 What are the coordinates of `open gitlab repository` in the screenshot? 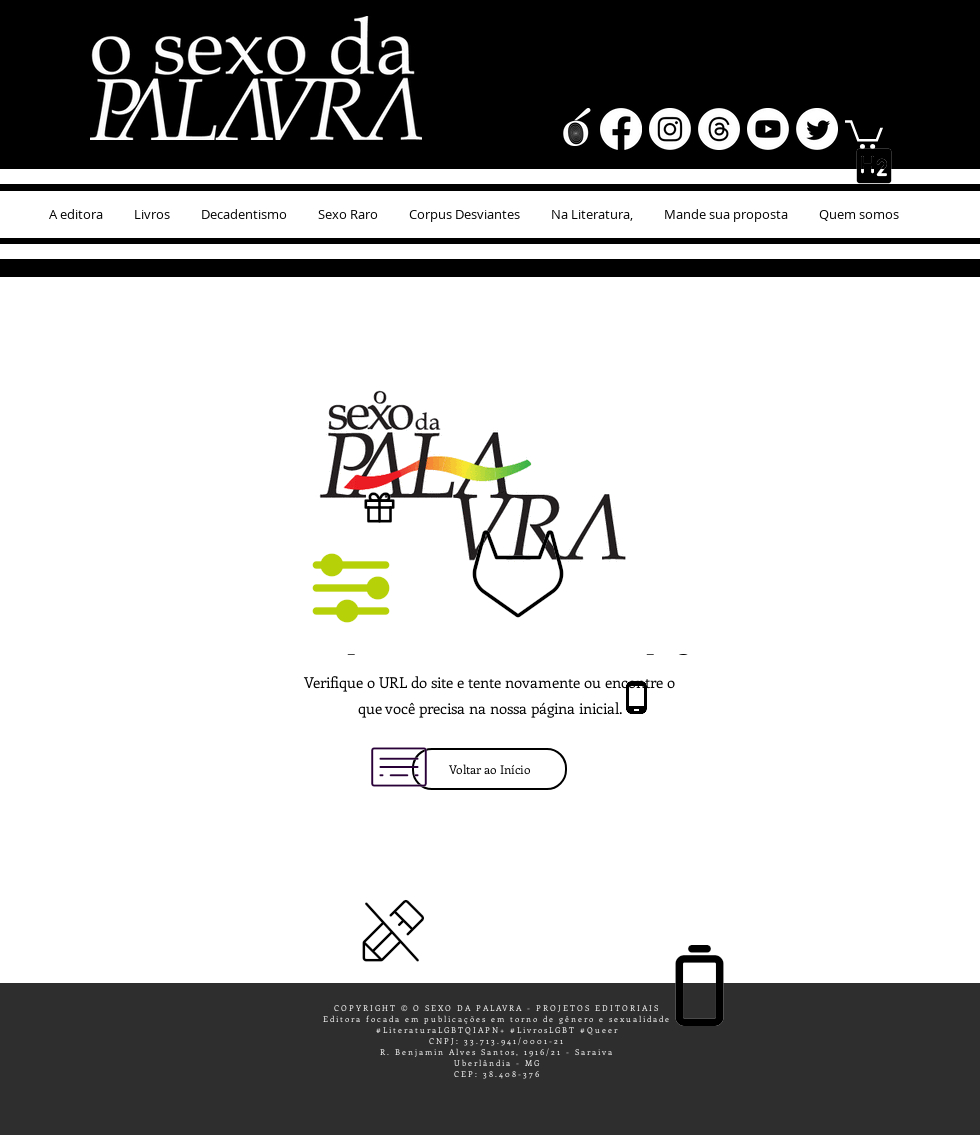 It's located at (518, 572).